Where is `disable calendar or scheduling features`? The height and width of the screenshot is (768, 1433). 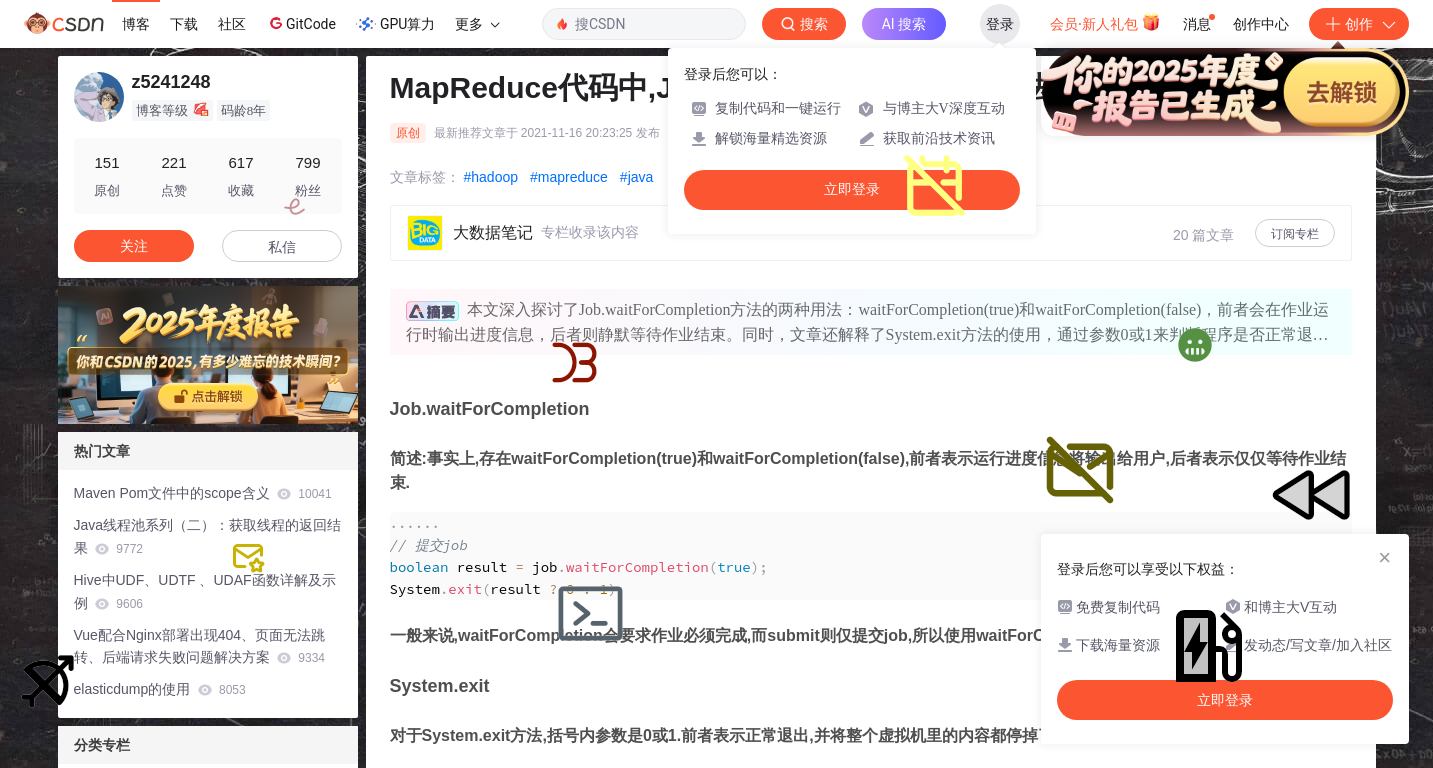 disable calendar or scheduling features is located at coordinates (934, 185).